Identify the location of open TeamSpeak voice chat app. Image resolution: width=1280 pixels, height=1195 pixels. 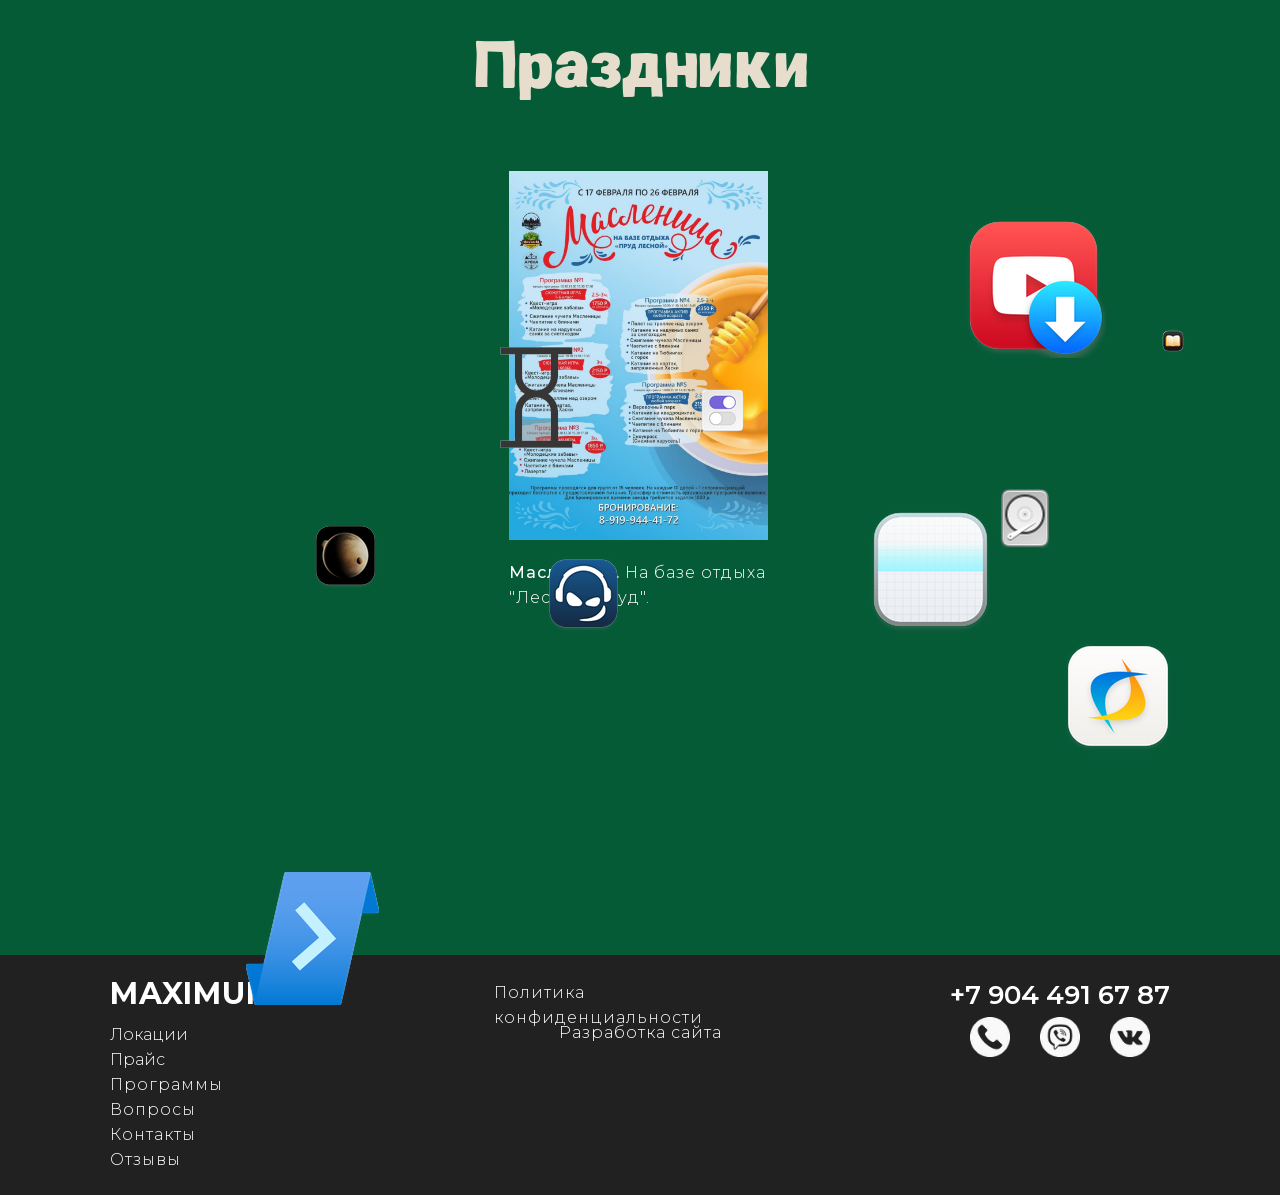
(583, 593).